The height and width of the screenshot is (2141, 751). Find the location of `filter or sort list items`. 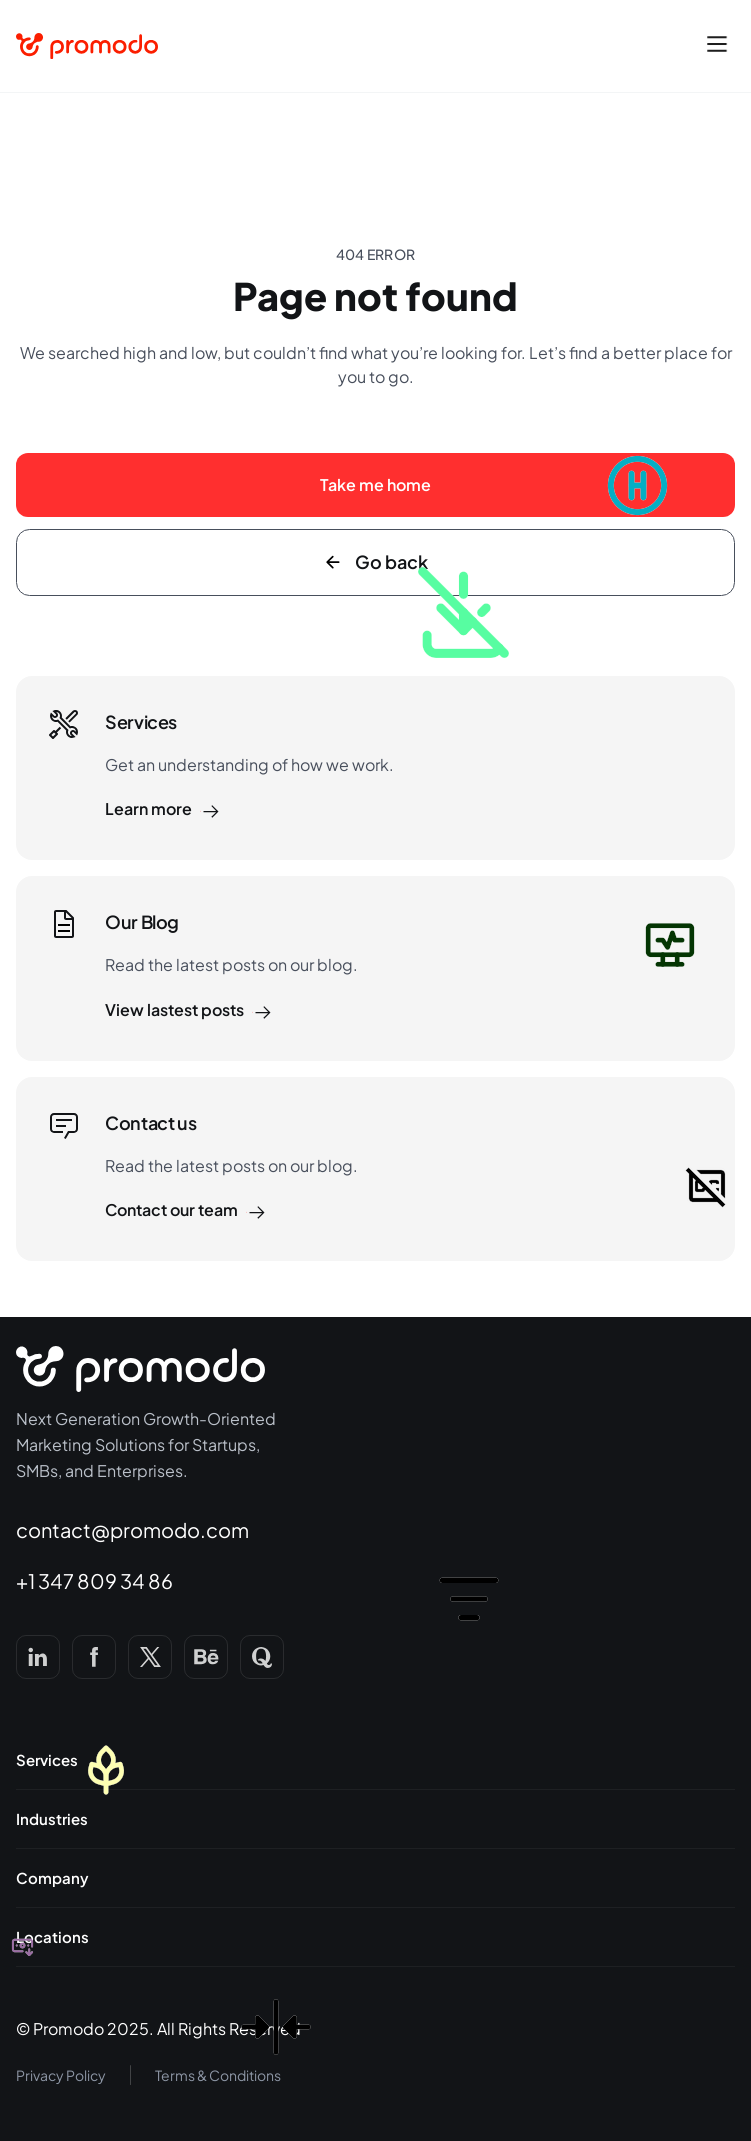

filter or sort list items is located at coordinates (469, 1599).